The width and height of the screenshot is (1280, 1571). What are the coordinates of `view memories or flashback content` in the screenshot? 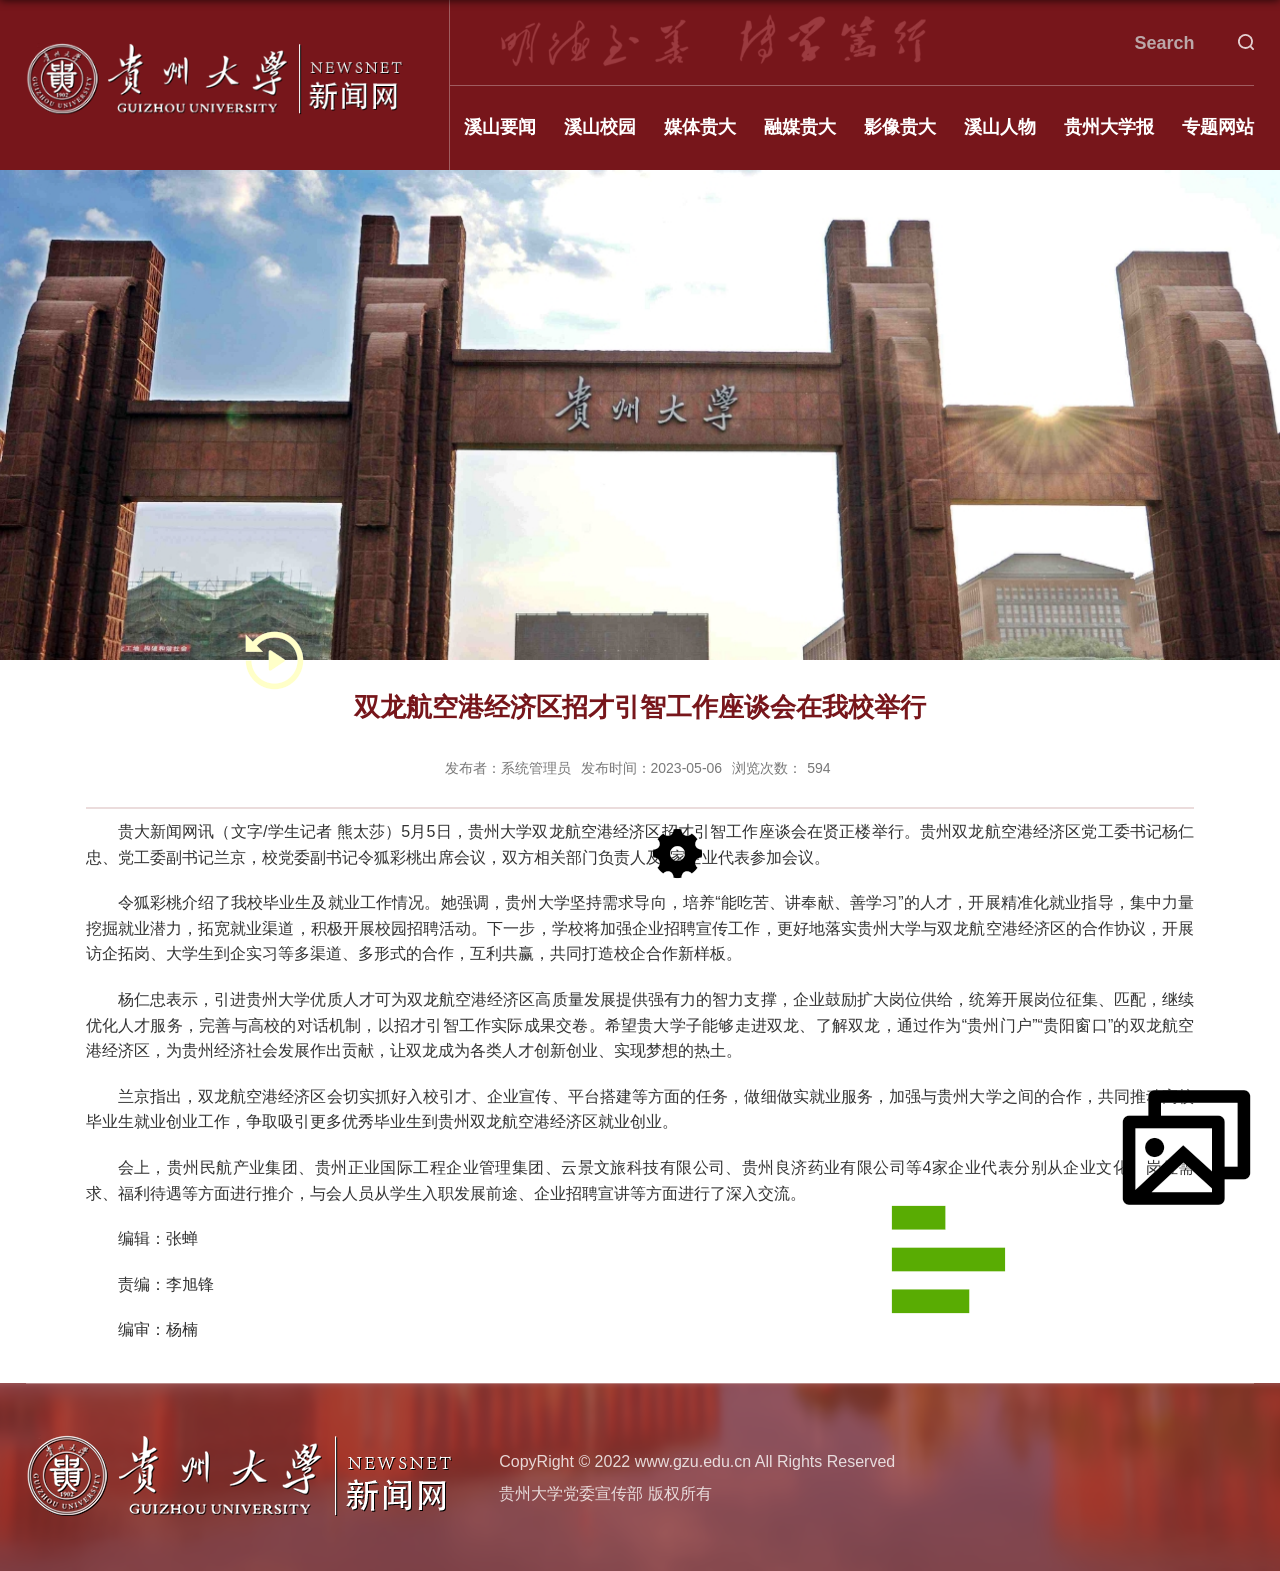 It's located at (274, 660).